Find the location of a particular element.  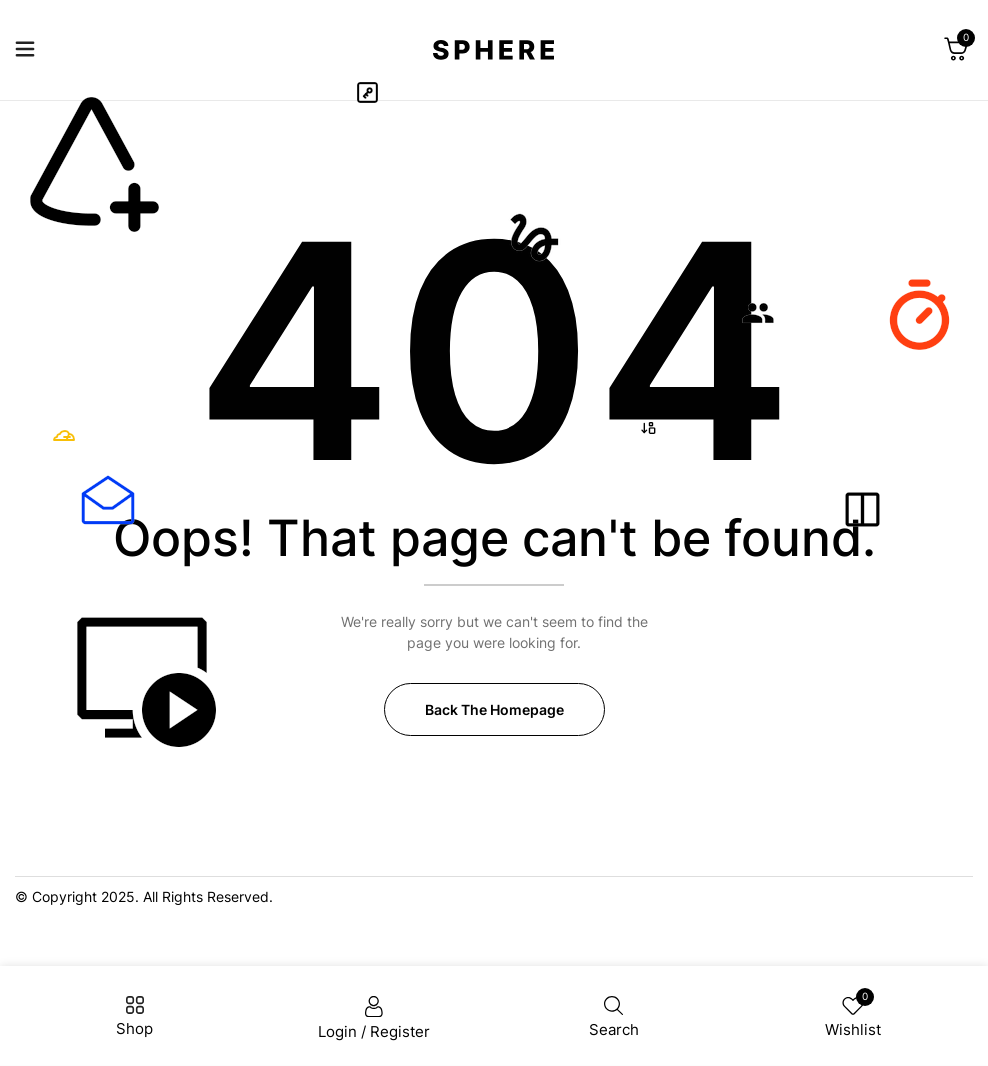

indicates a virtual machine is currently running is located at coordinates (142, 673).